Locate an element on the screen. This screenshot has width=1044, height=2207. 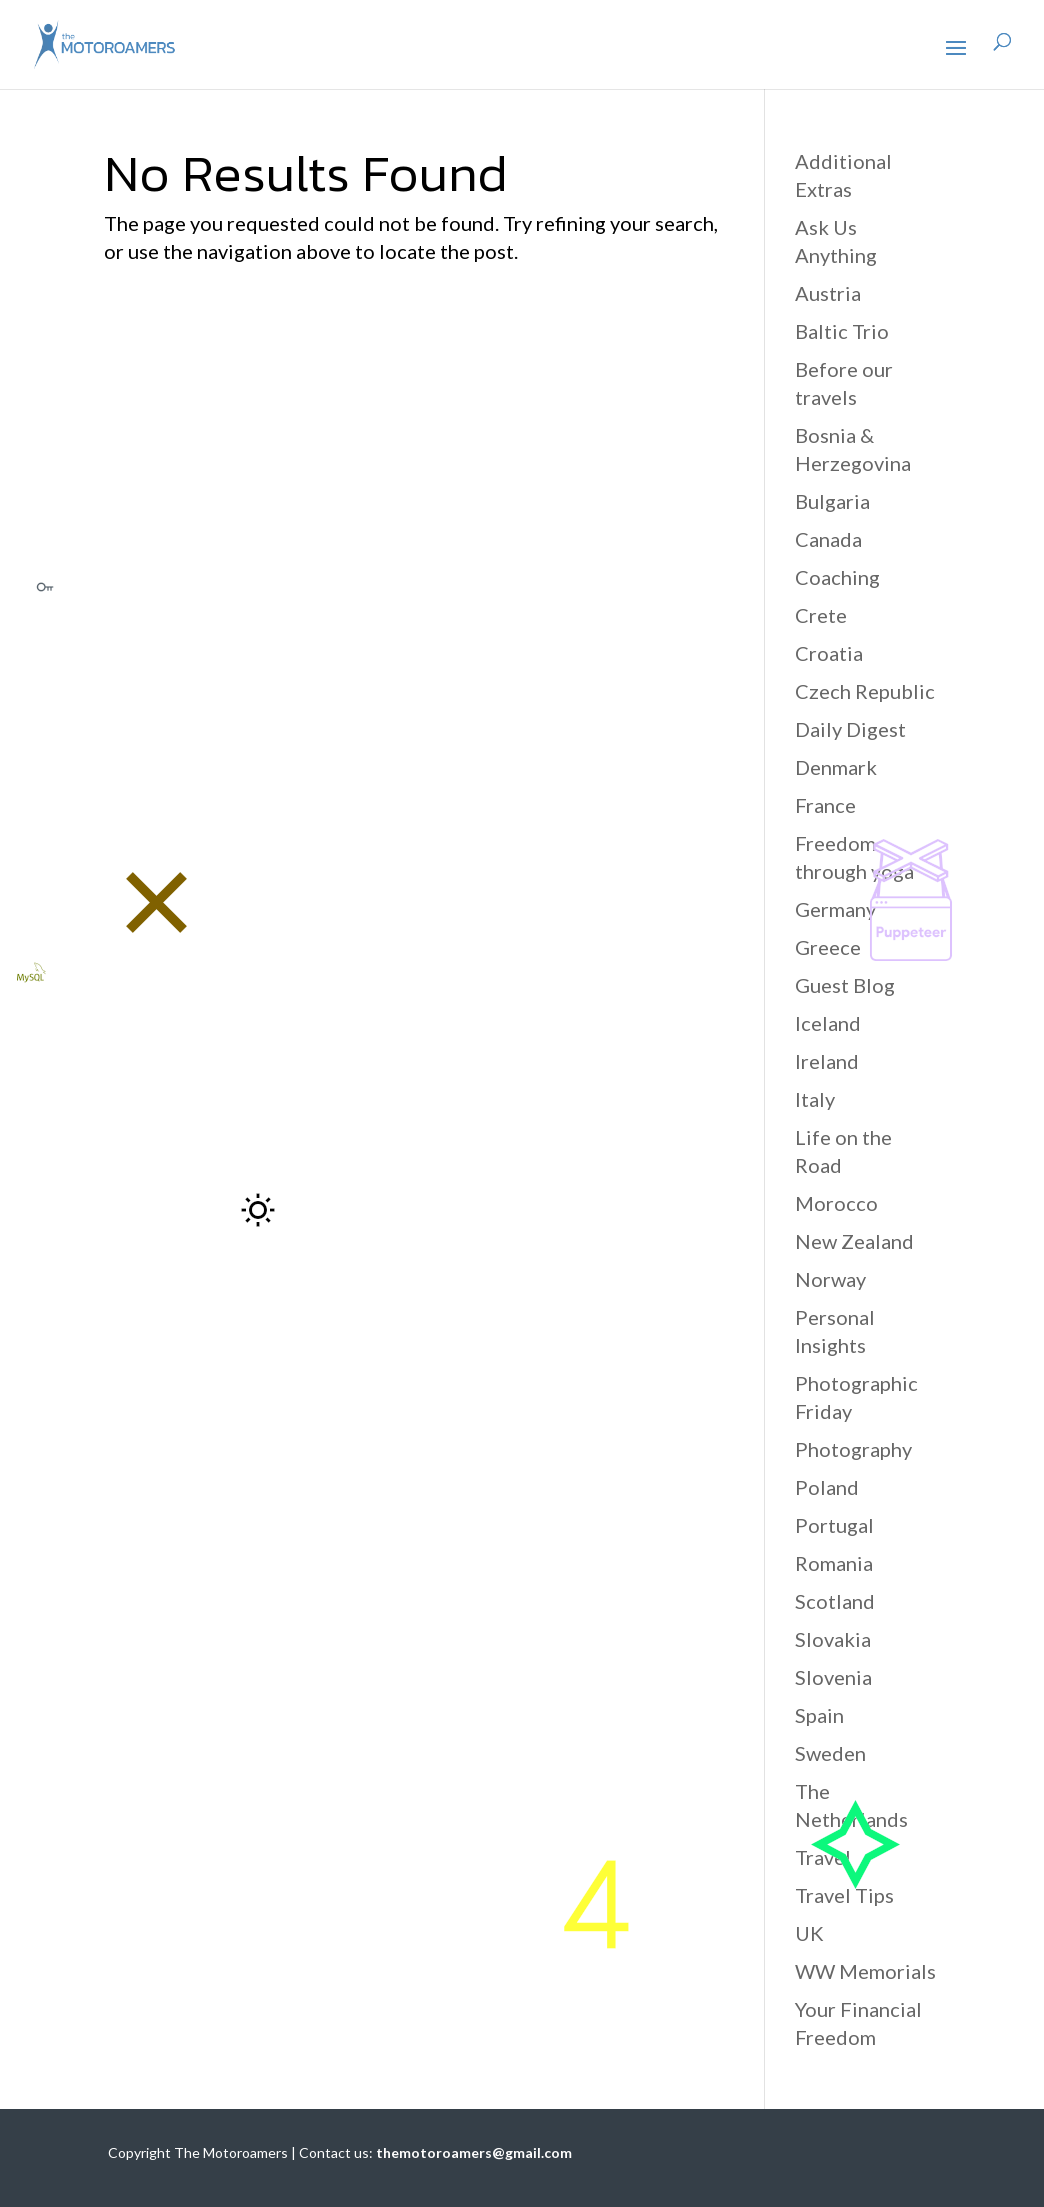
indicates clear or sunny weather conditions is located at coordinates (855, 1844).